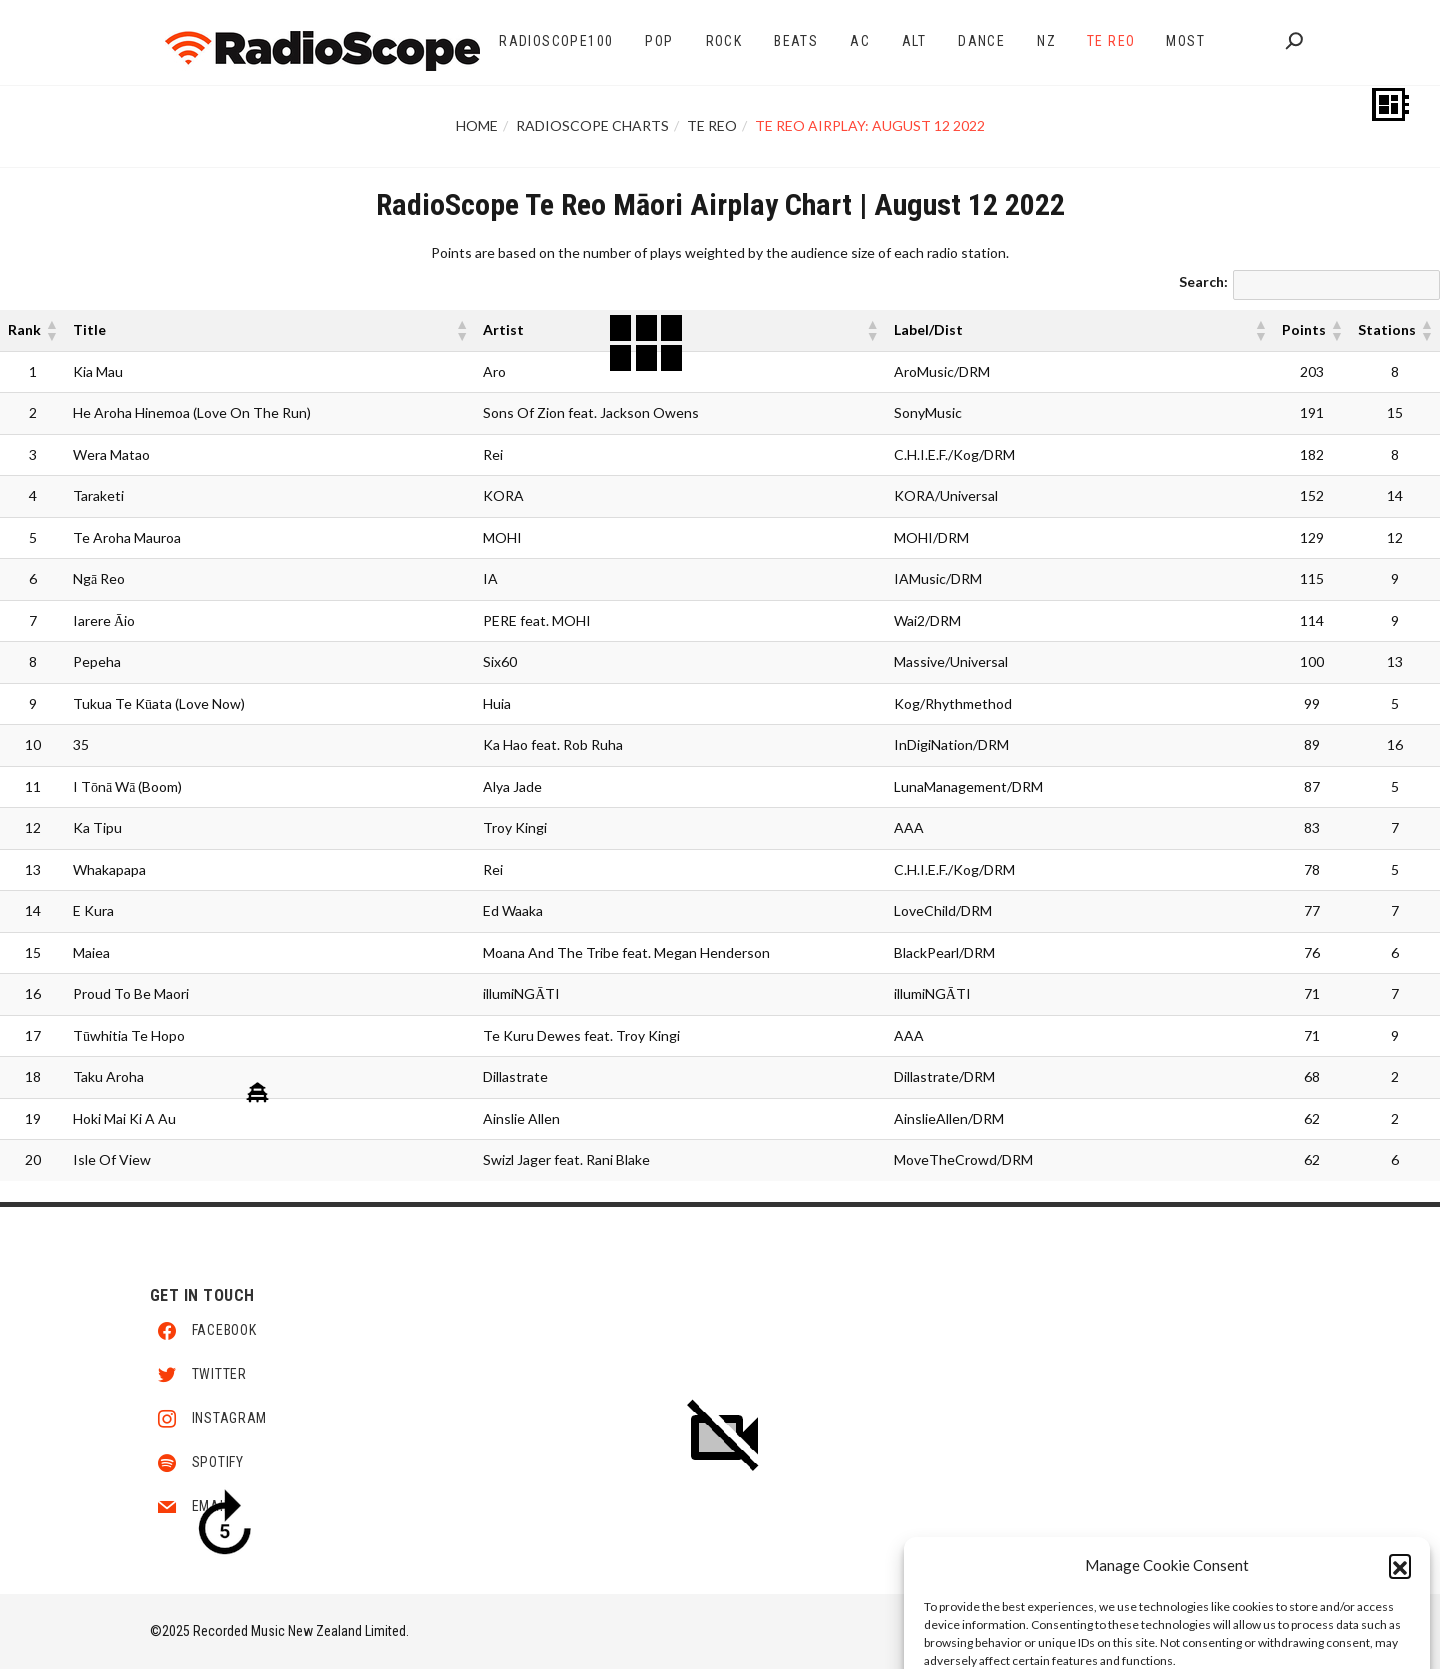 The image size is (1440, 1669). What do you see at coordinates (1390, 104) in the screenshot?
I see `access developer or hardware settings` at bounding box center [1390, 104].